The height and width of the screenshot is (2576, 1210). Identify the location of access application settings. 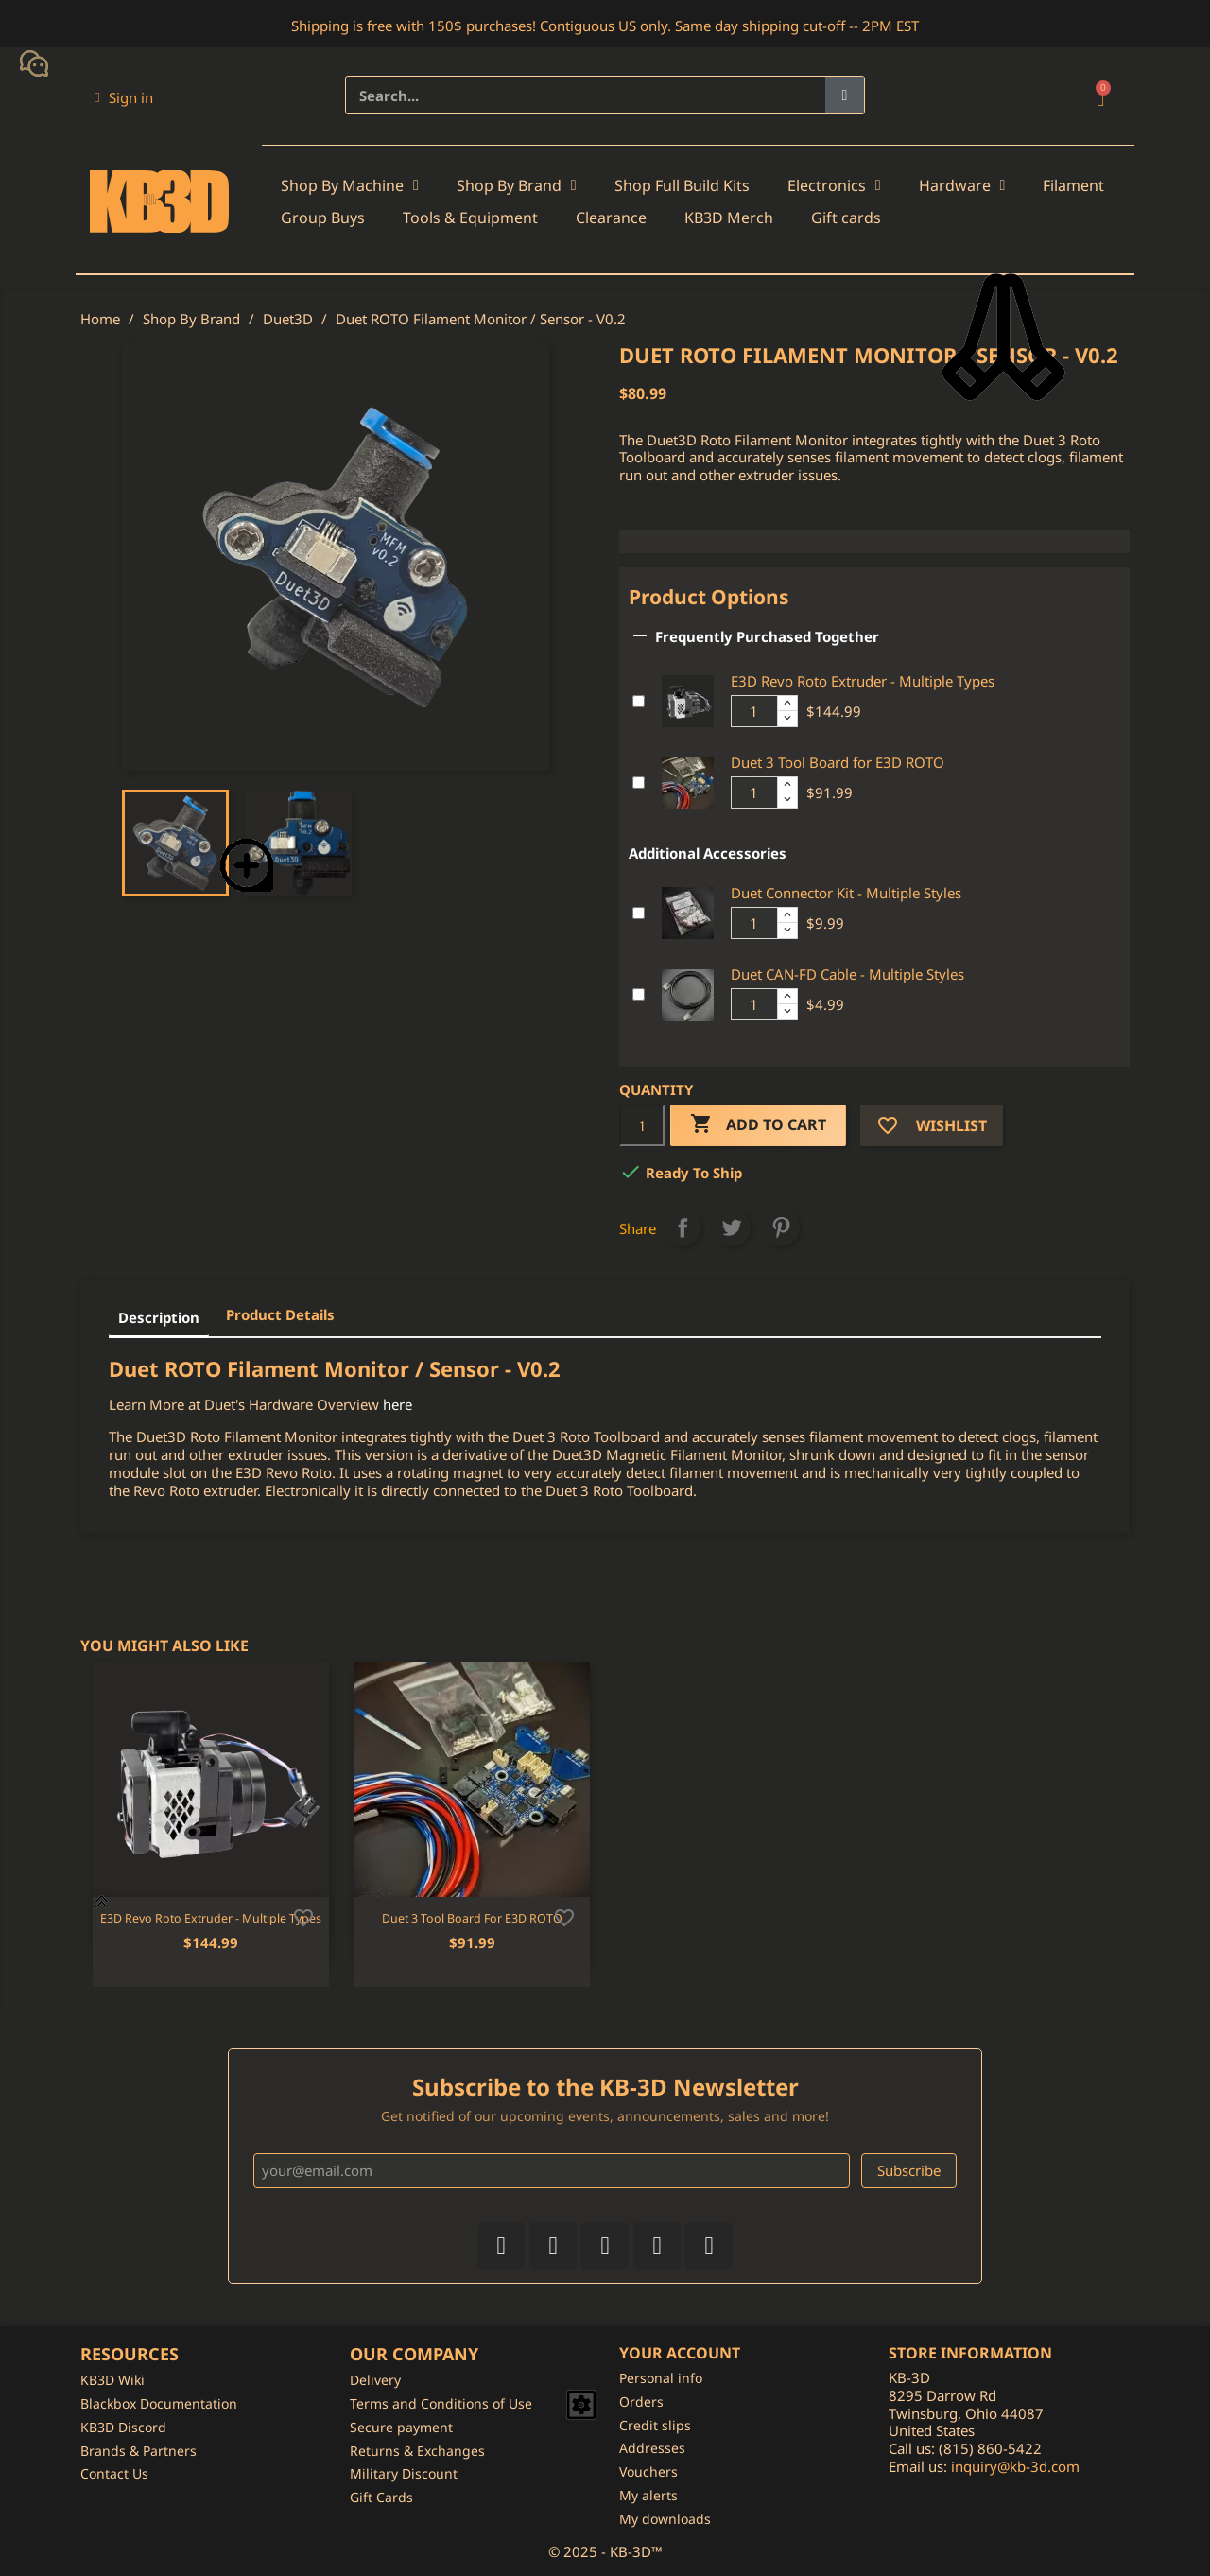
(581, 2405).